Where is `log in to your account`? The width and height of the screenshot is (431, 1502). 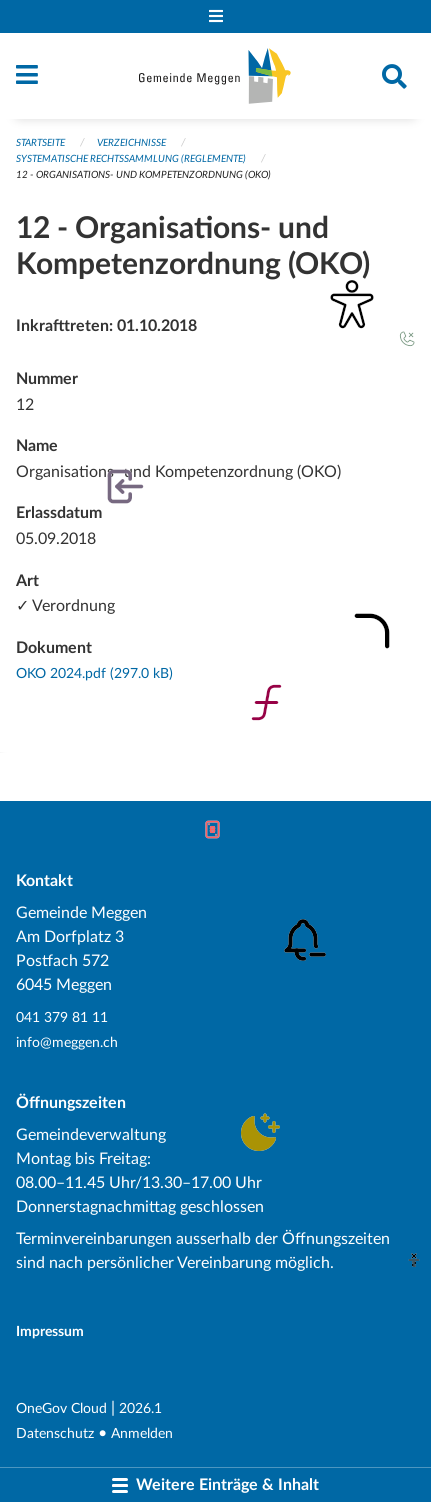 log in to your account is located at coordinates (124, 486).